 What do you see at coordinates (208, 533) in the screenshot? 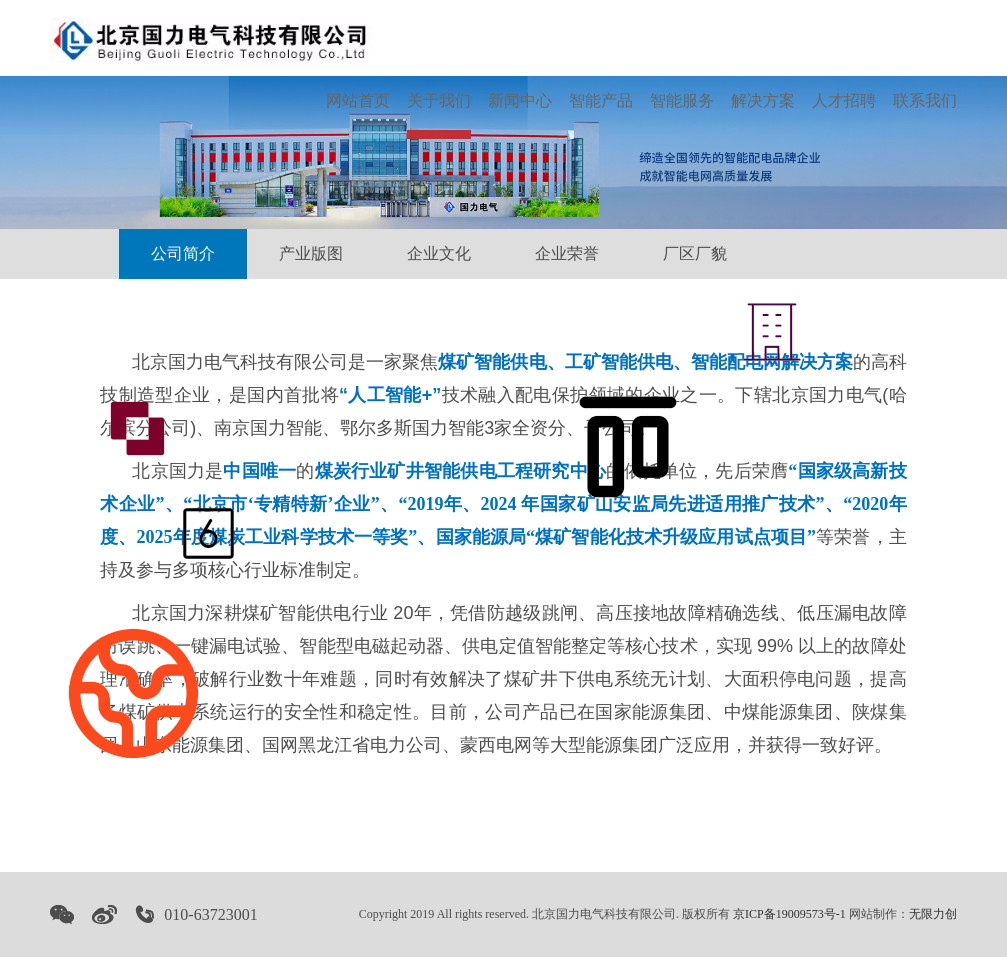
I see `select or input the number six` at bounding box center [208, 533].